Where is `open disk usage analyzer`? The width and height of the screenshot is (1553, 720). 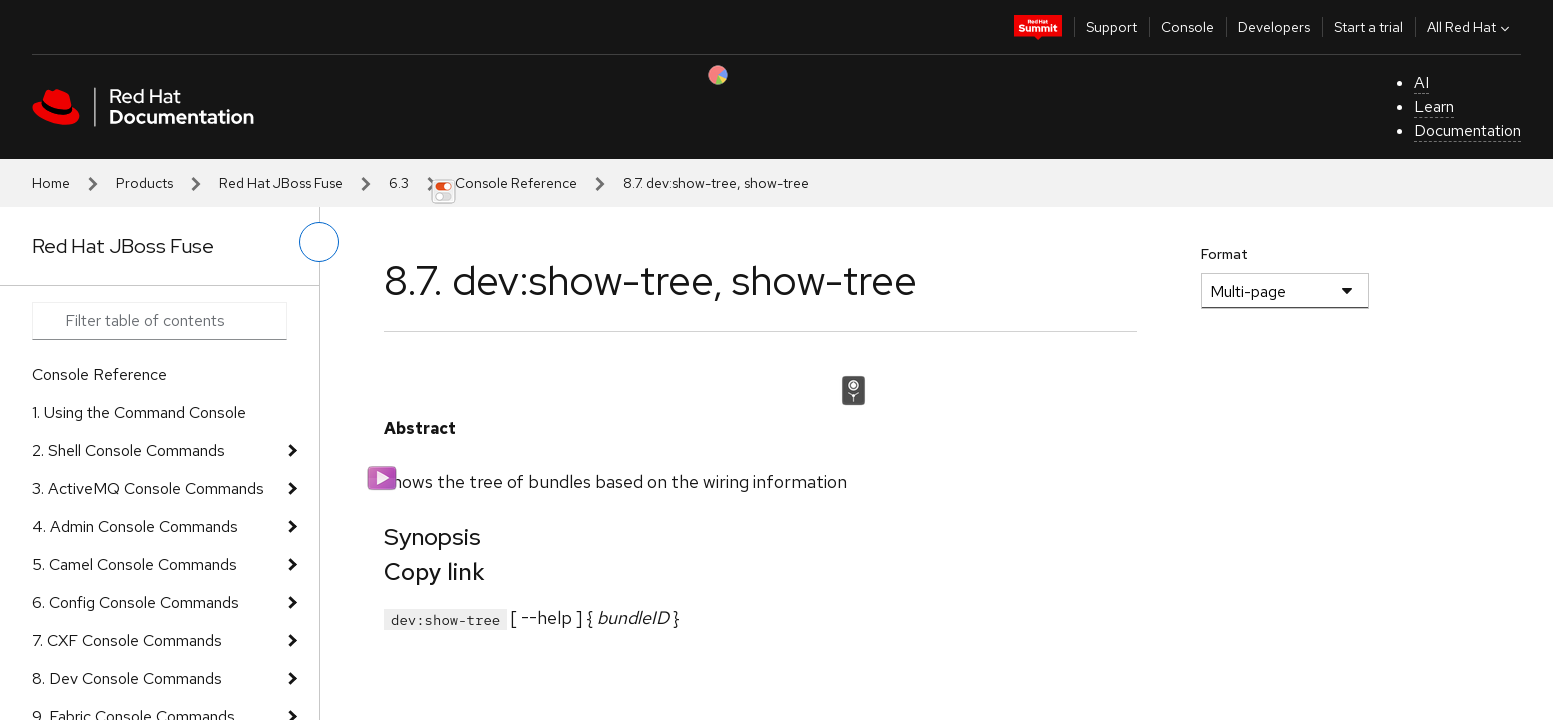 open disk usage analyzer is located at coordinates (718, 75).